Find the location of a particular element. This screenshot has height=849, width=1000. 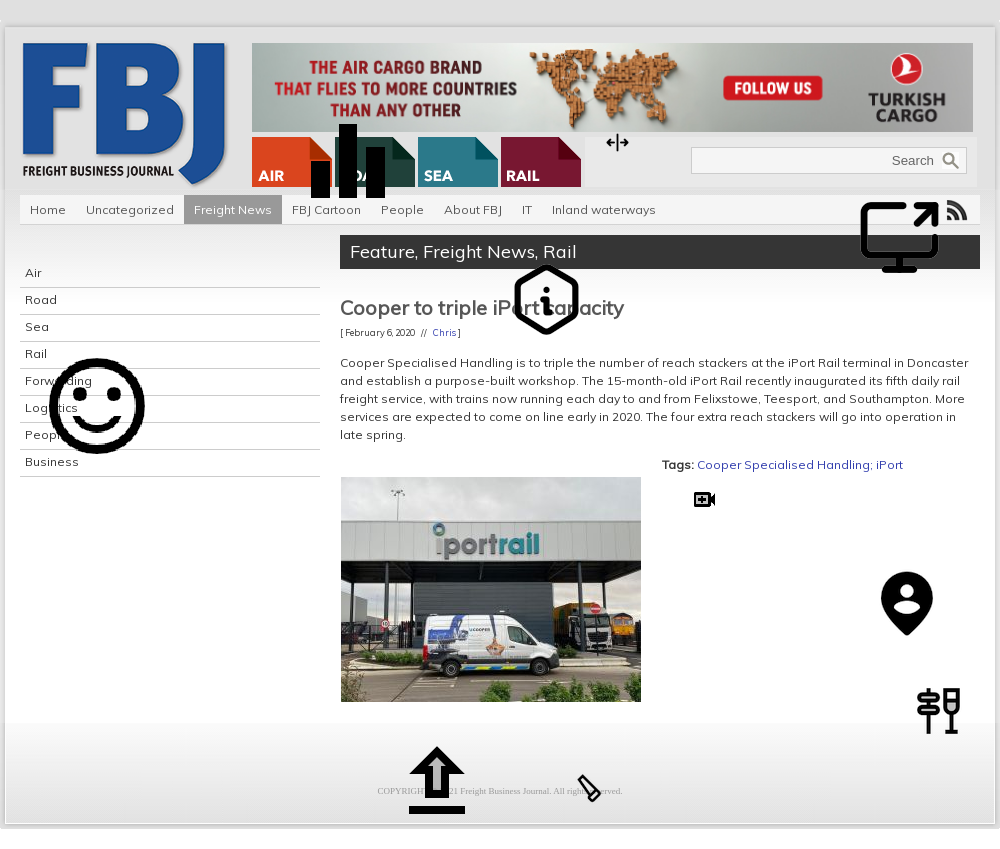

browse tapas or small plates menu is located at coordinates (939, 711).